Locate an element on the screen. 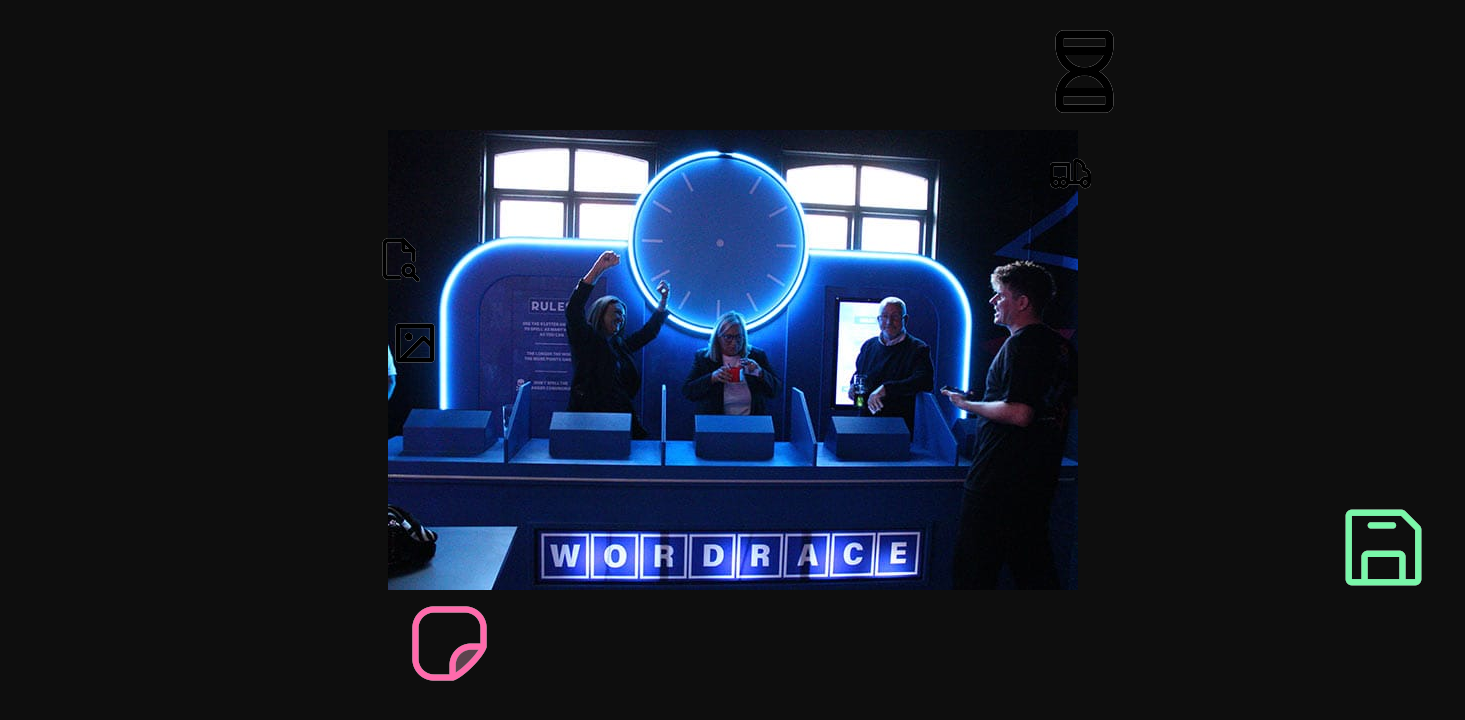 The width and height of the screenshot is (1465, 720). search within a document is located at coordinates (399, 259).